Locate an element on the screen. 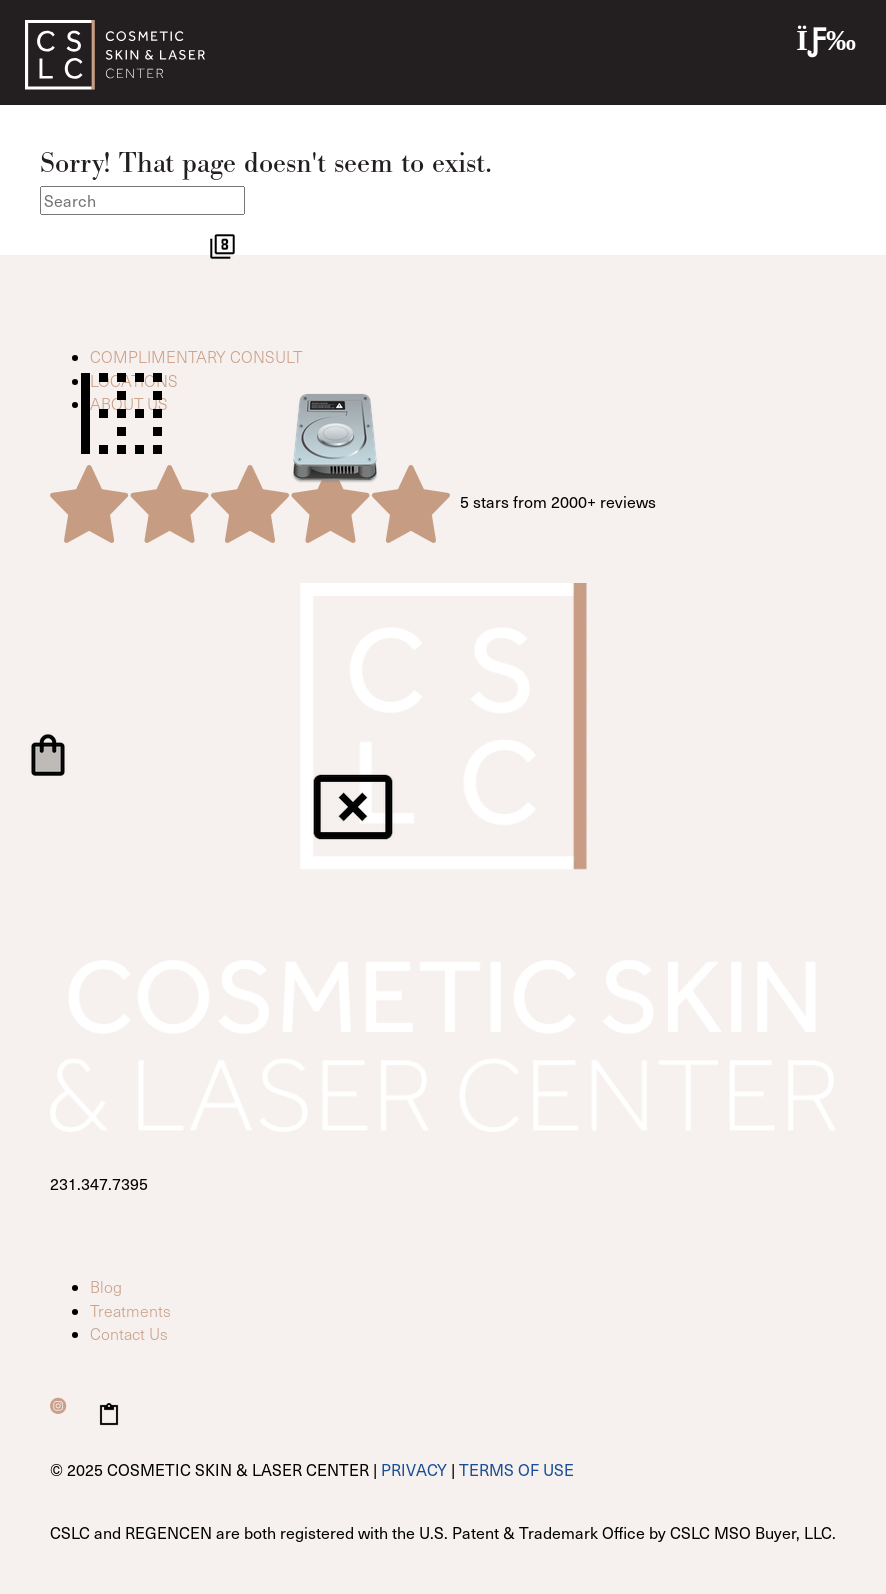  cancel or exit presentation mode is located at coordinates (353, 807).